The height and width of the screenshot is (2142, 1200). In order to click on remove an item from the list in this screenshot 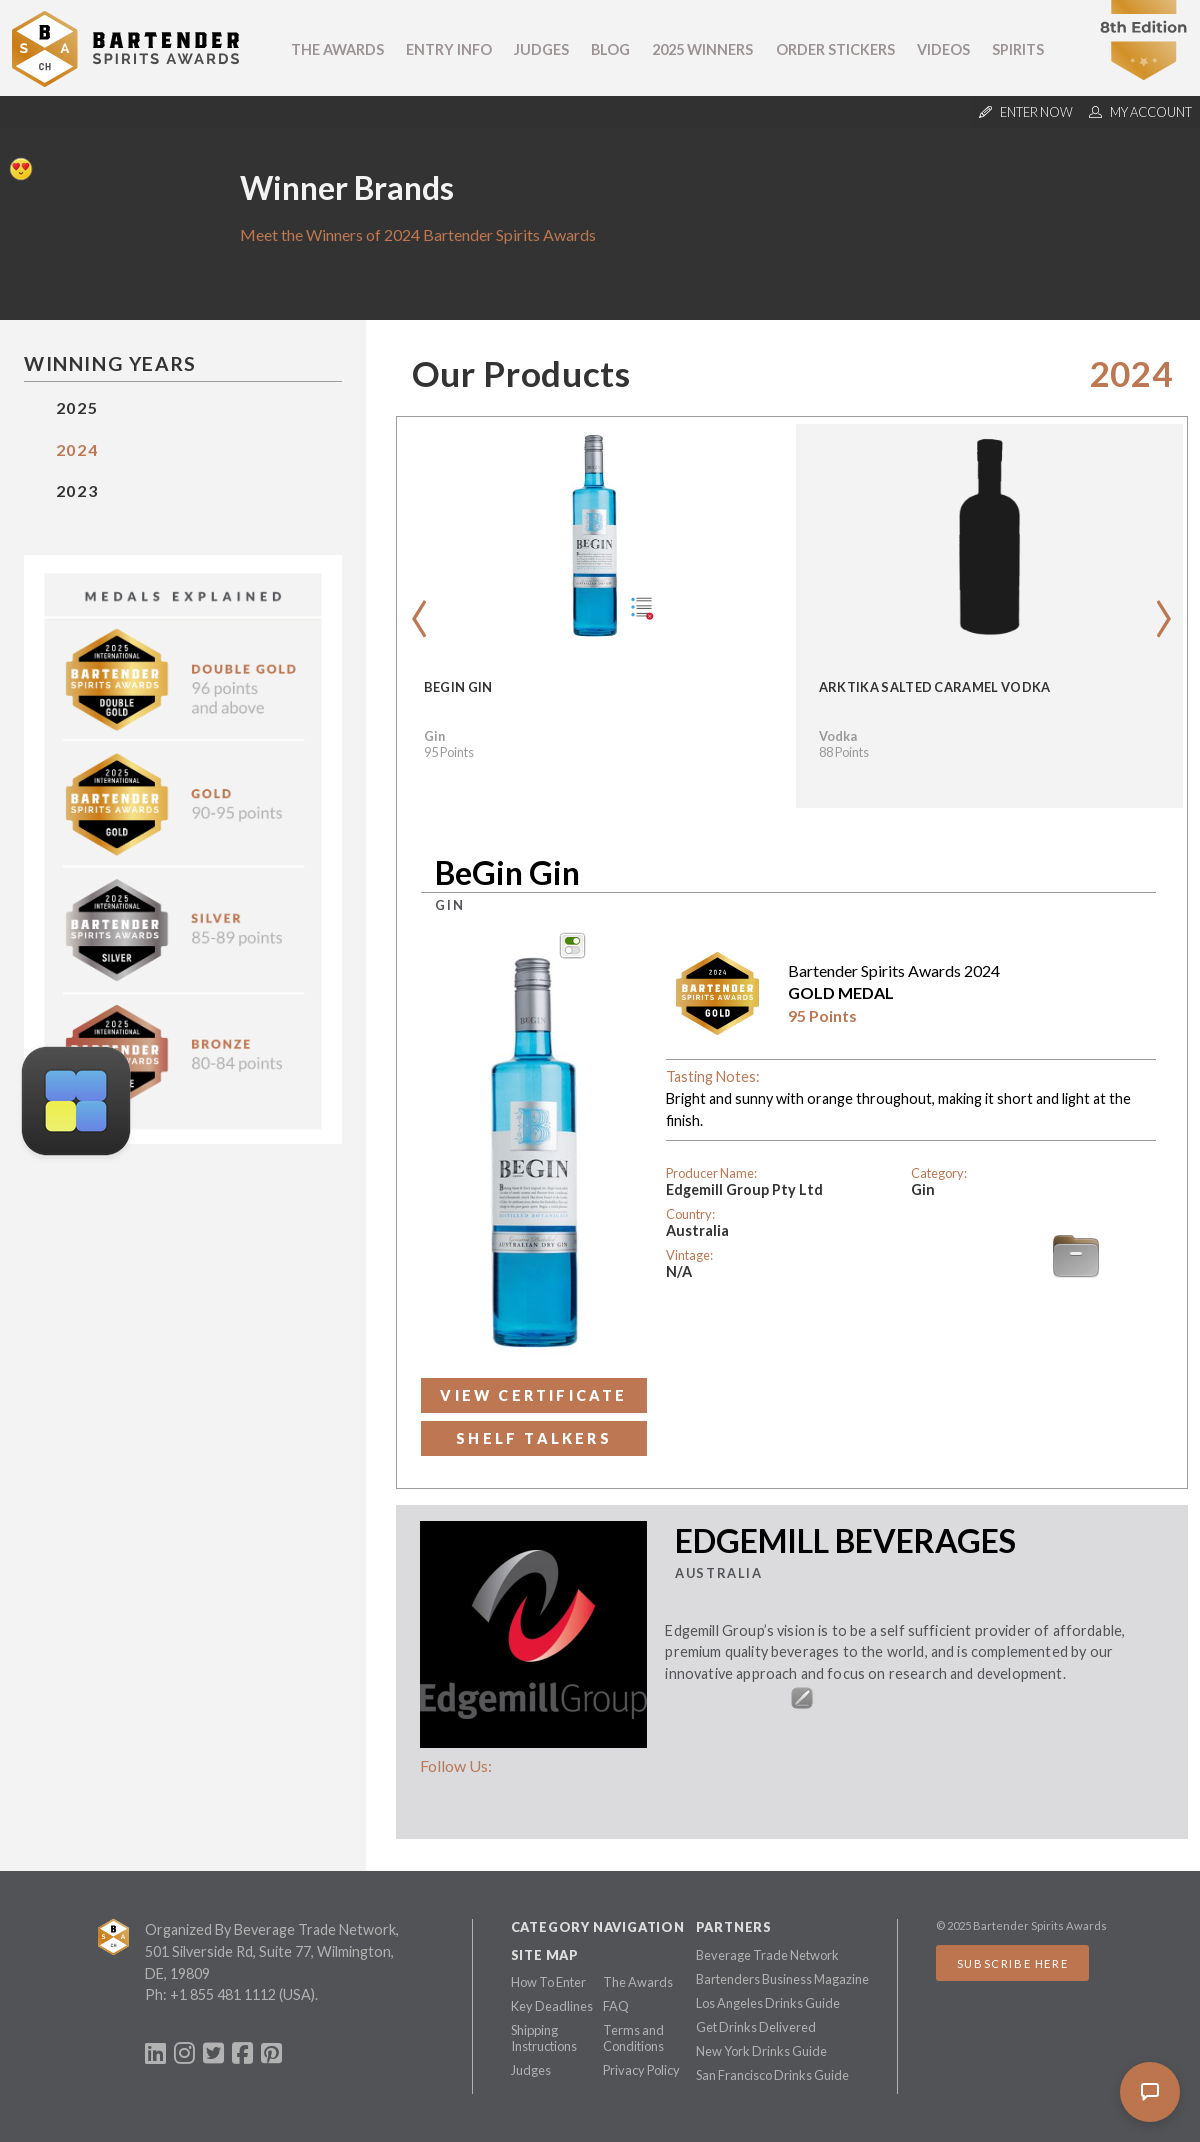, I will do `click(641, 607)`.